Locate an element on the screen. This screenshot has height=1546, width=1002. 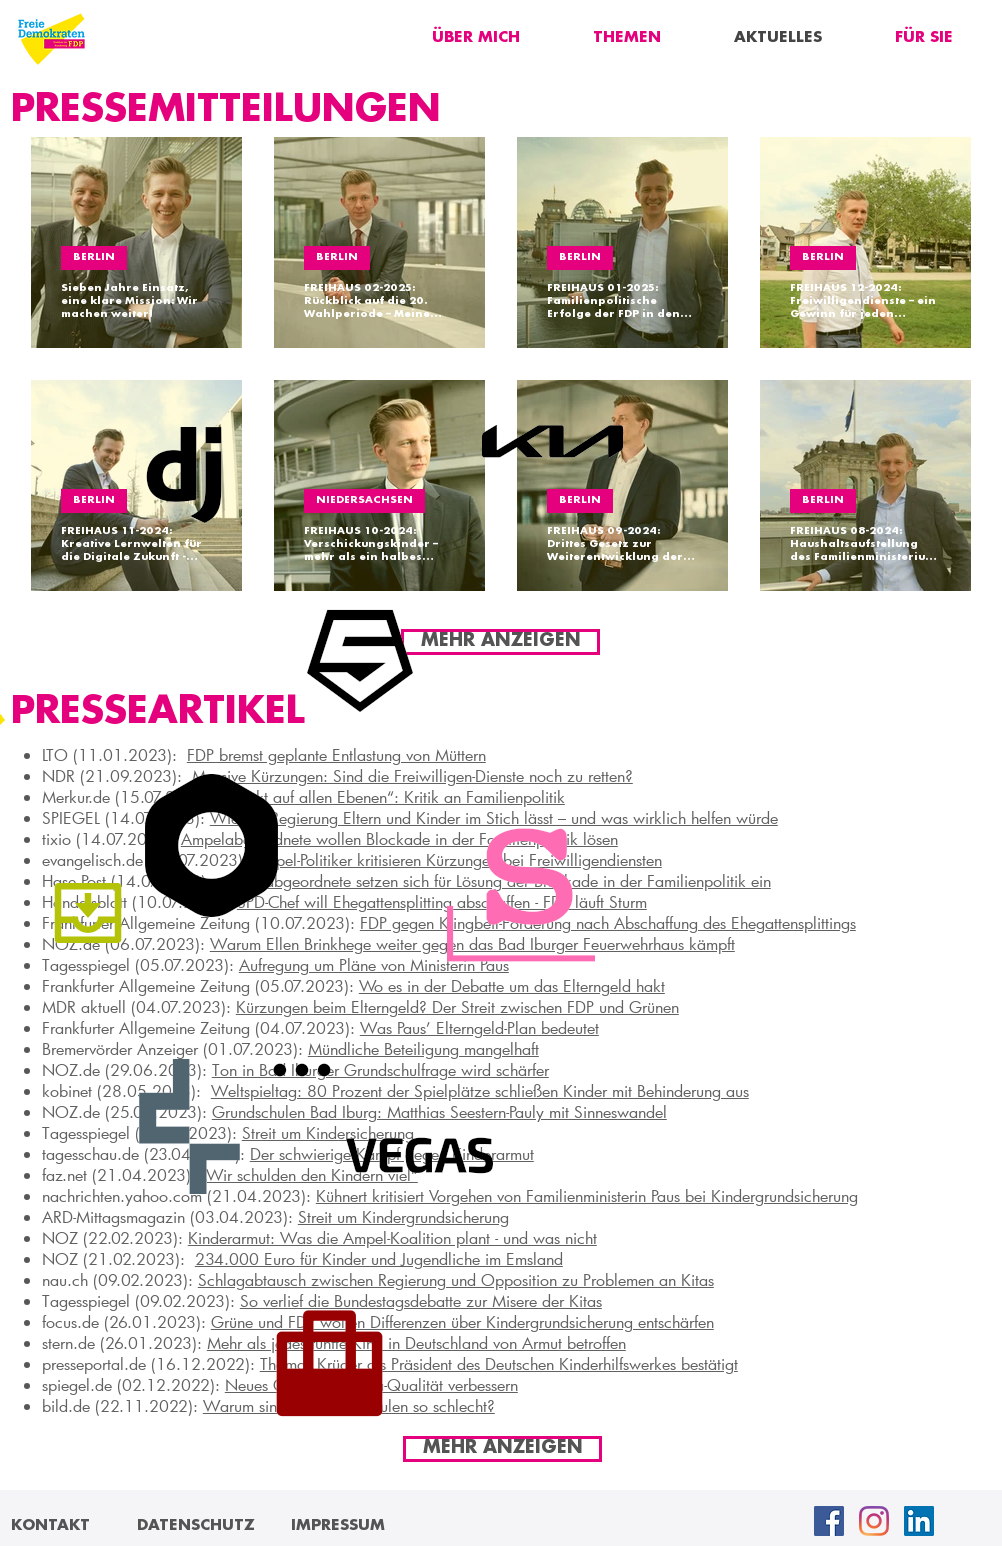
deepcool brand logo is located at coordinates (189, 1126).